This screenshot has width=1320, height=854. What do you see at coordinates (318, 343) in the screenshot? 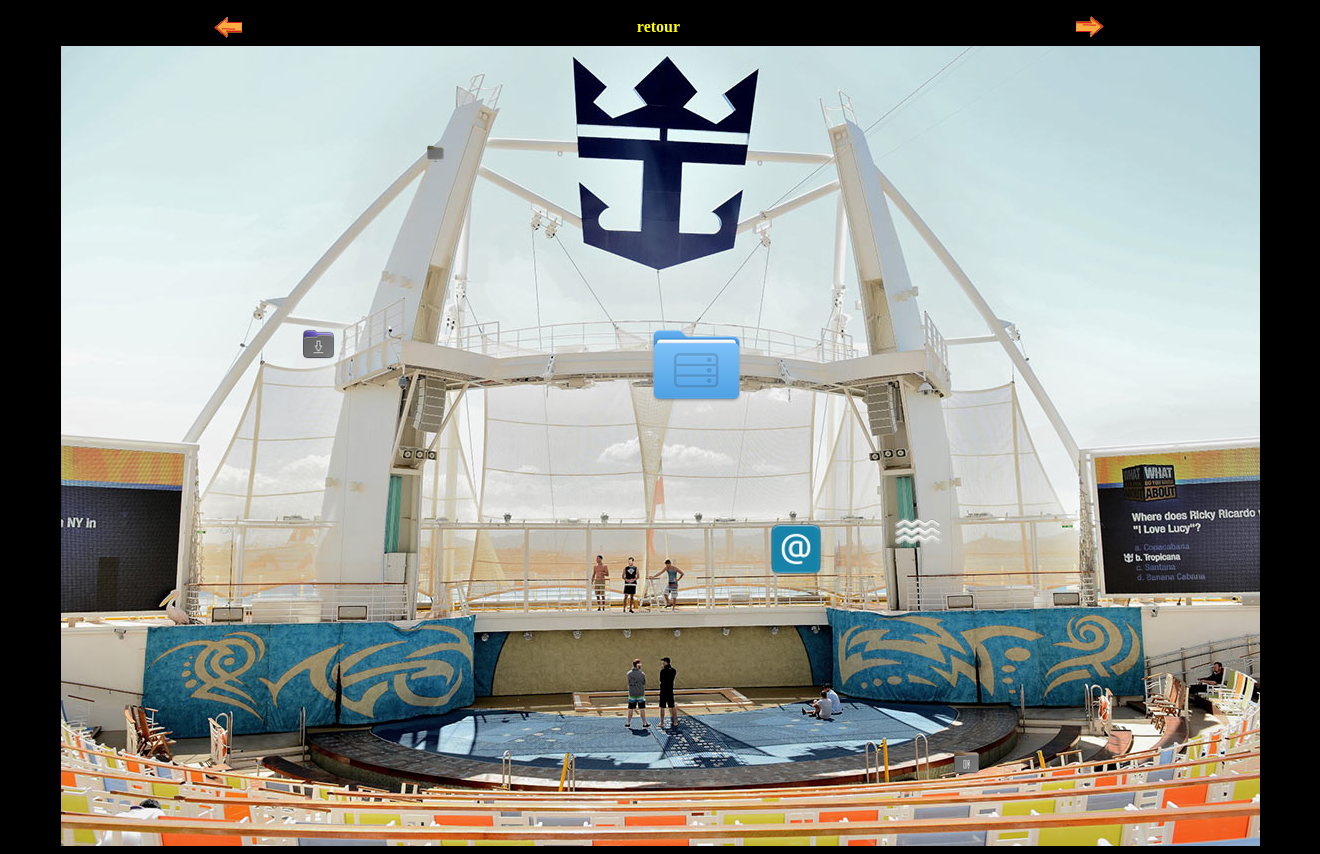
I see `open your downloads folder` at bounding box center [318, 343].